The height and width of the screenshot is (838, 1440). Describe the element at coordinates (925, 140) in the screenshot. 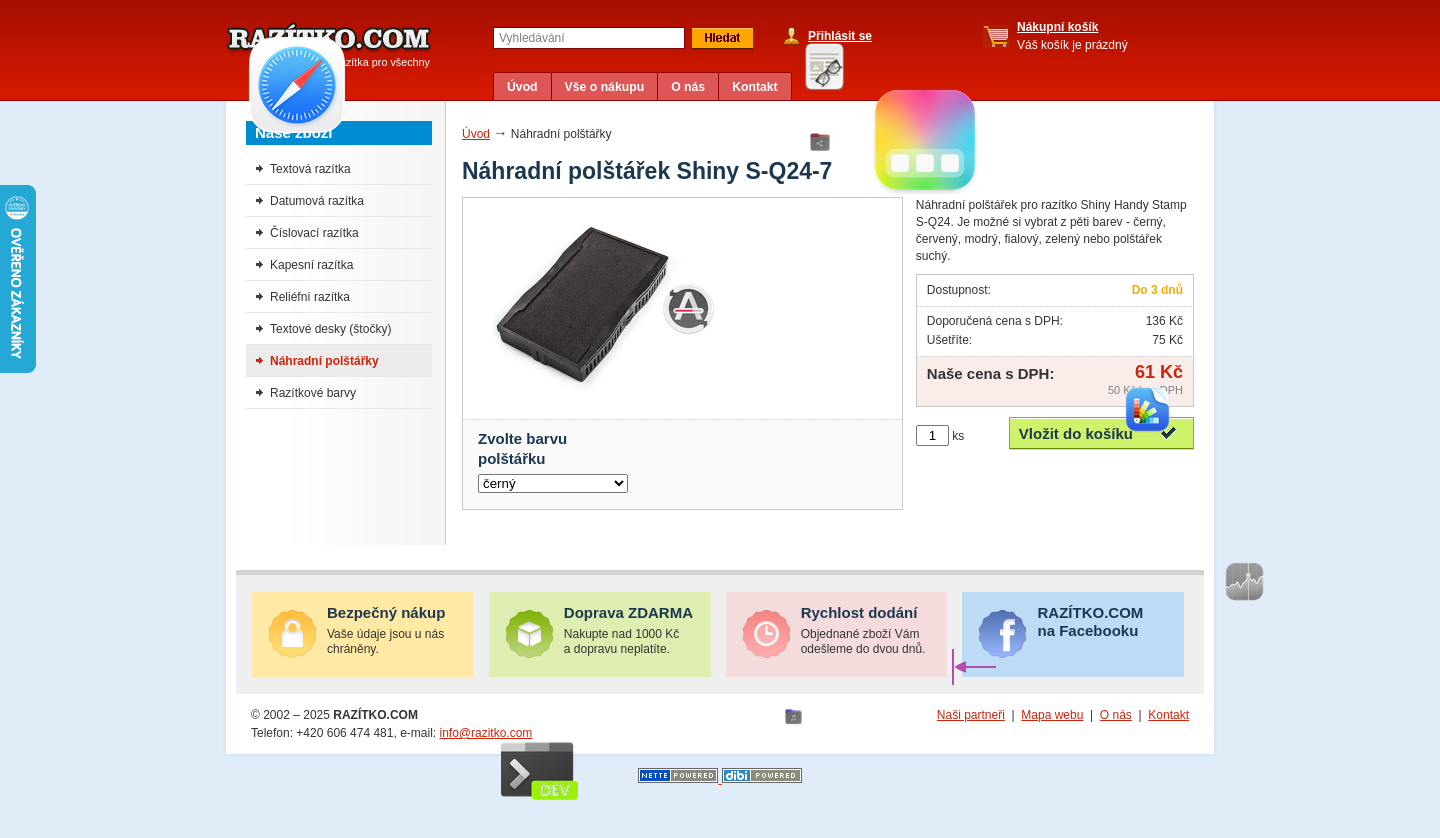

I see `adjust display color and calibration settings` at that location.